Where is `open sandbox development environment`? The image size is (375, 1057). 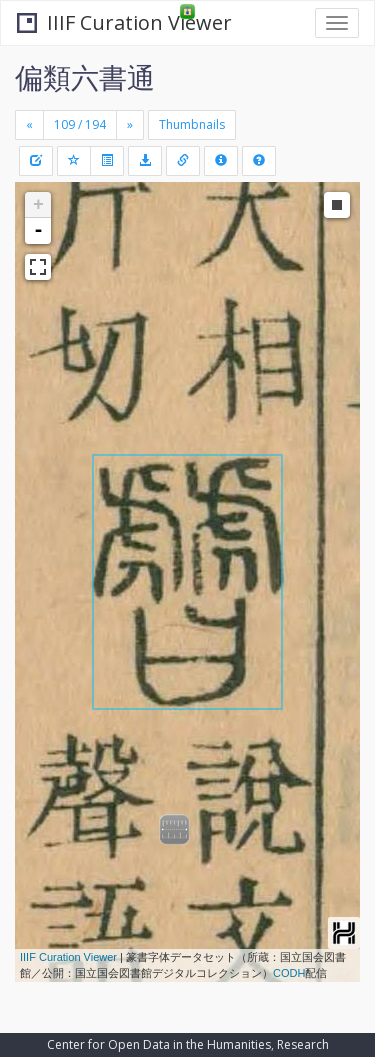
open sandbox development environment is located at coordinates (187, 11).